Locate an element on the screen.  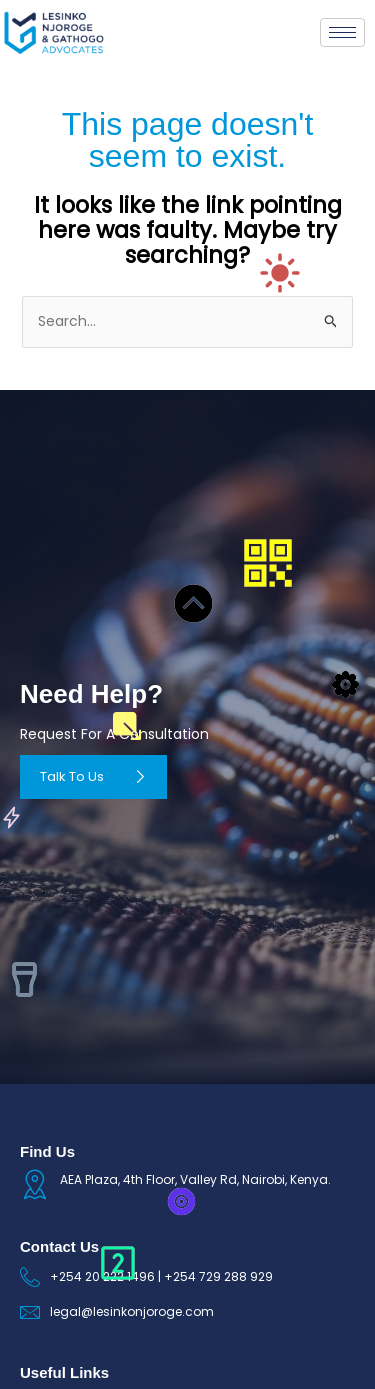
toggle flash on for camera is located at coordinates (11, 817).